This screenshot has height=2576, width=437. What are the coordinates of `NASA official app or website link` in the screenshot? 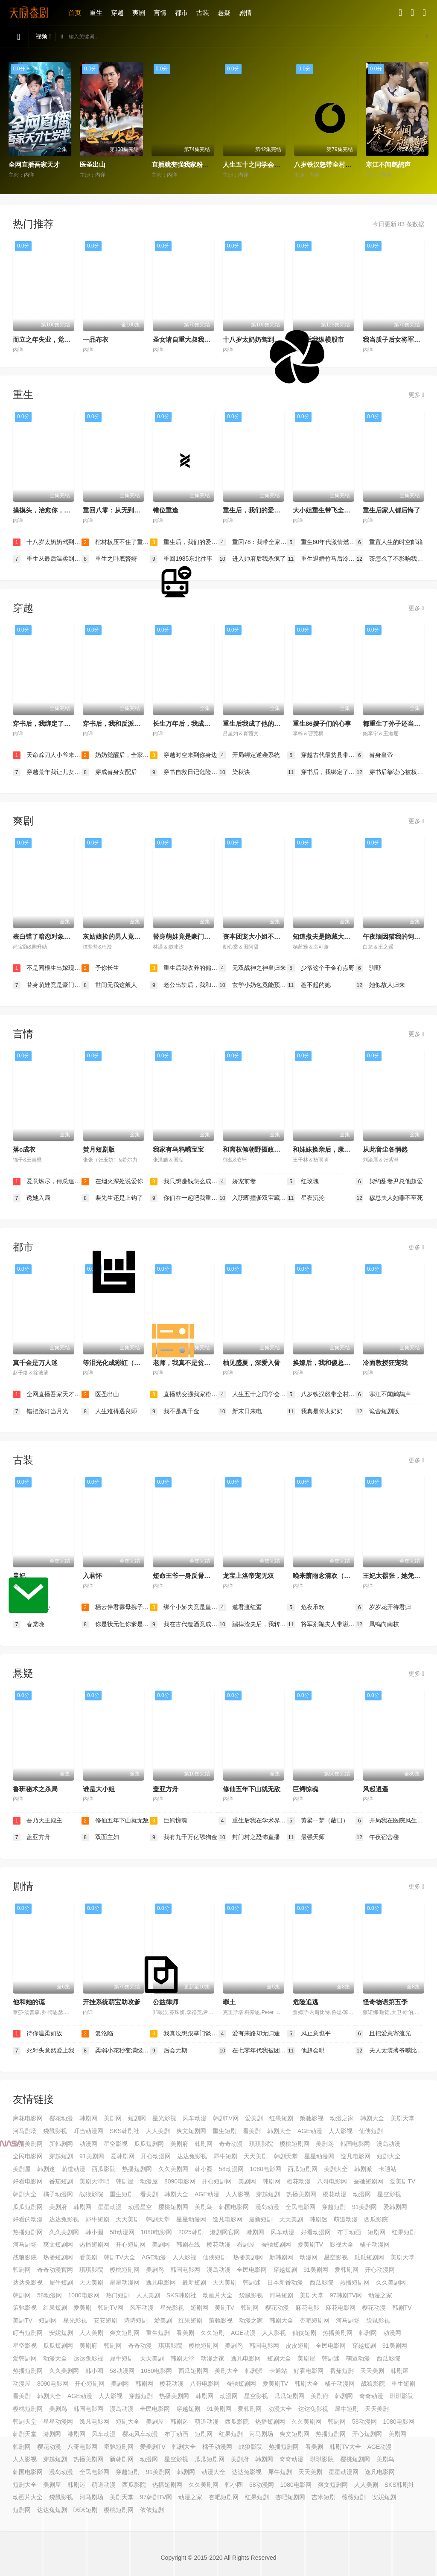 It's located at (11, 2143).